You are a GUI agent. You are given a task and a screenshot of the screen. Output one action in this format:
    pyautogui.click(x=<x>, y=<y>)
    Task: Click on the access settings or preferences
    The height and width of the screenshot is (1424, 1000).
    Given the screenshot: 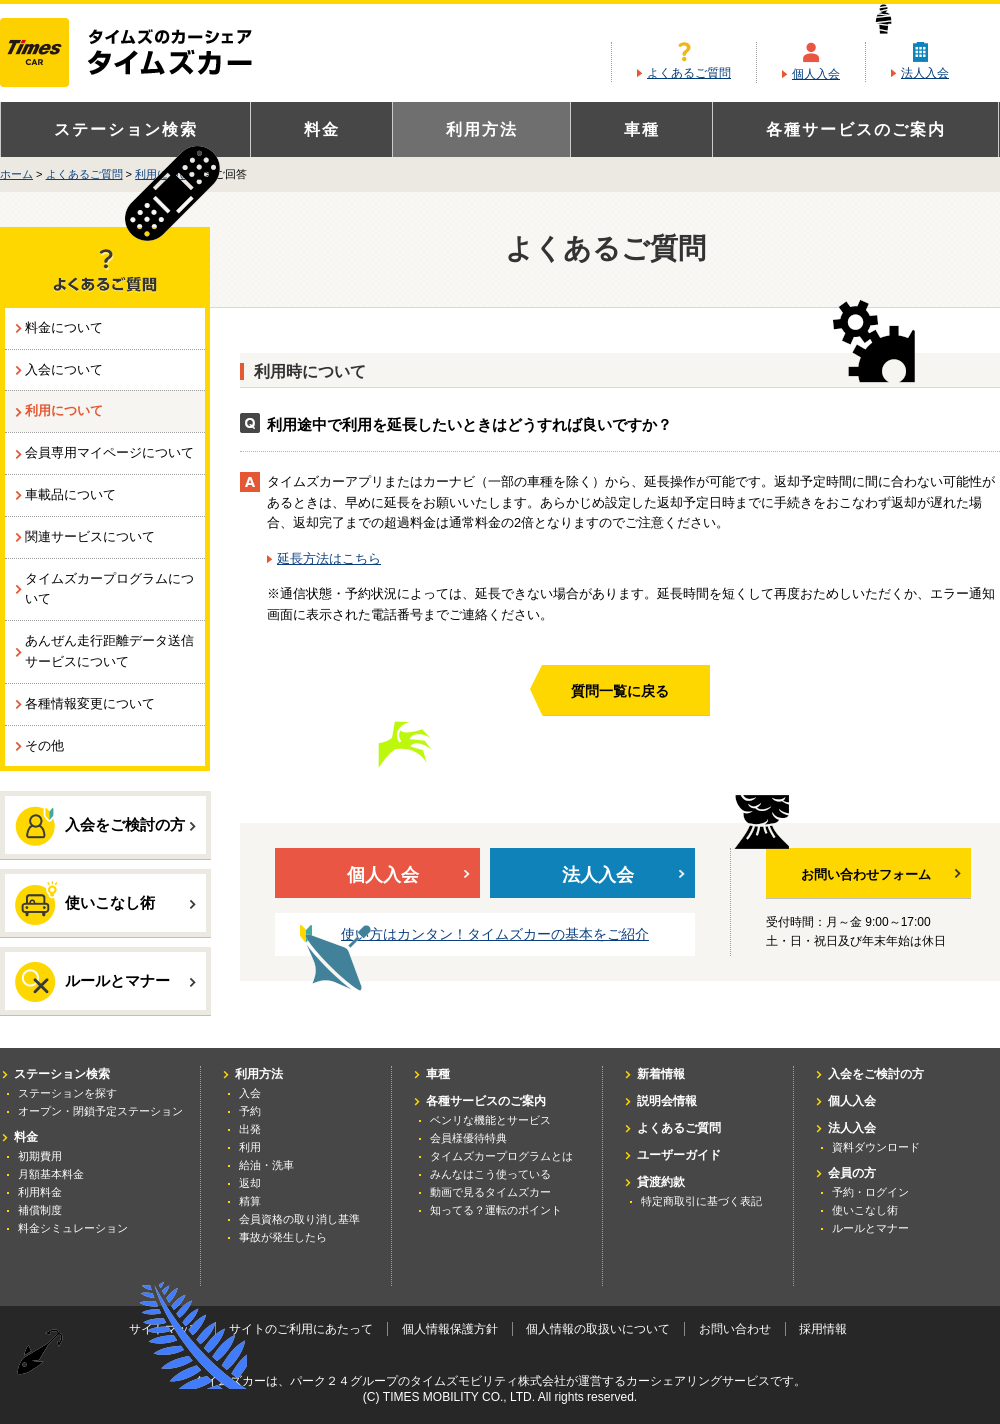 What is the action you would take?
    pyautogui.click(x=873, y=340)
    